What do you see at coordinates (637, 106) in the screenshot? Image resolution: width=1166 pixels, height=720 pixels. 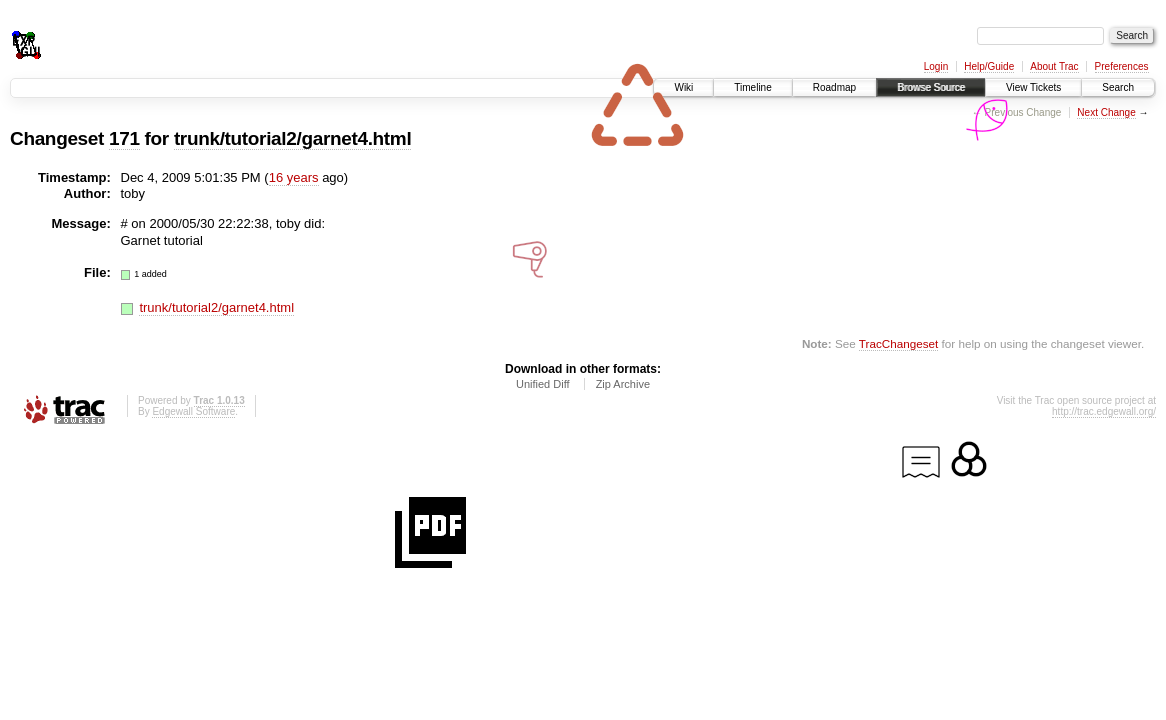 I see `indicates a recycling or refresh cycle` at bounding box center [637, 106].